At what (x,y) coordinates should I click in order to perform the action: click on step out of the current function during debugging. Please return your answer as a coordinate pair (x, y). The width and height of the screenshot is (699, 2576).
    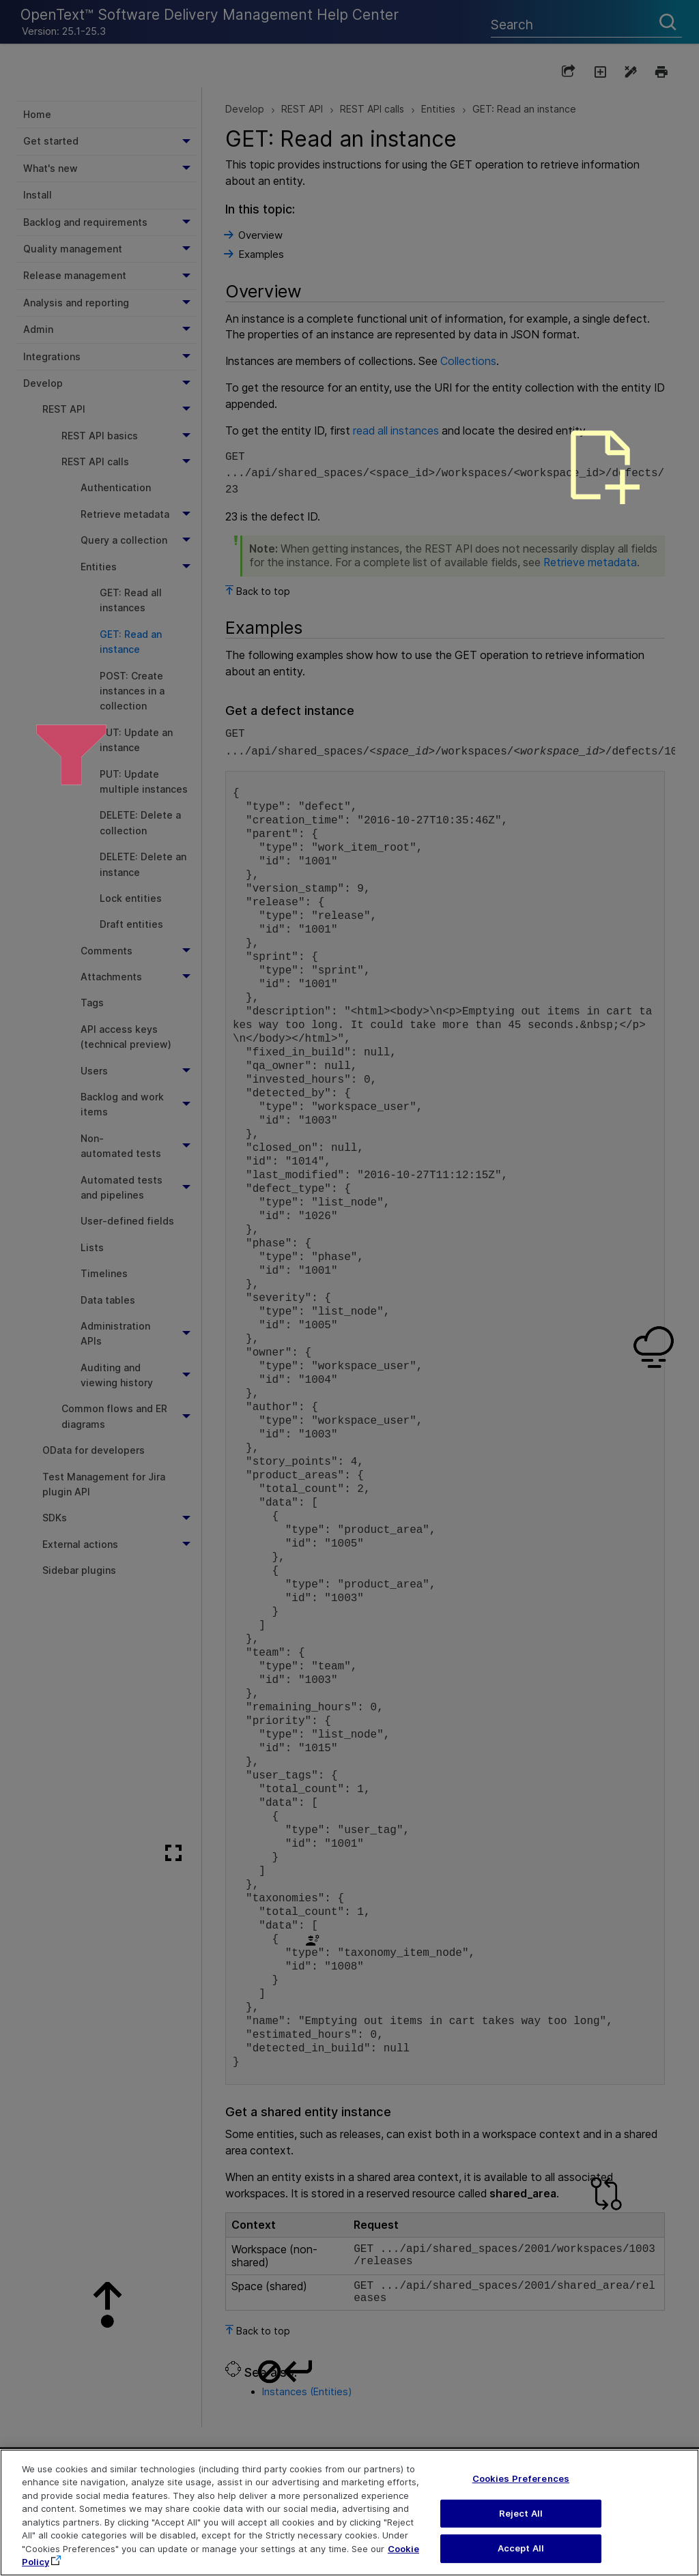
    Looking at the image, I should click on (107, 2304).